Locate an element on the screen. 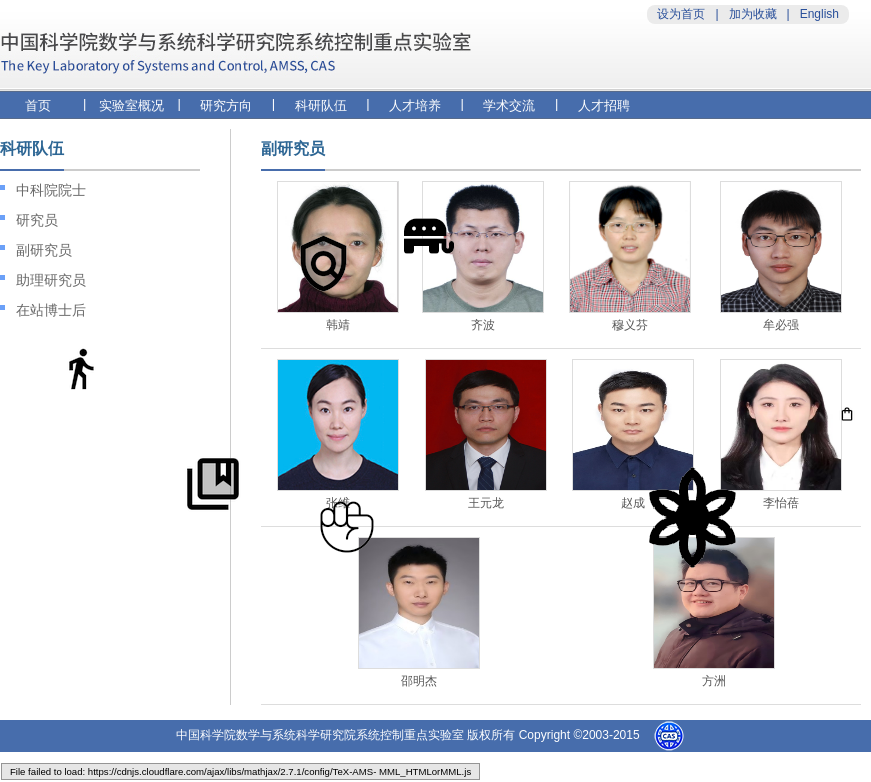  view privacy policy or terms is located at coordinates (323, 263).